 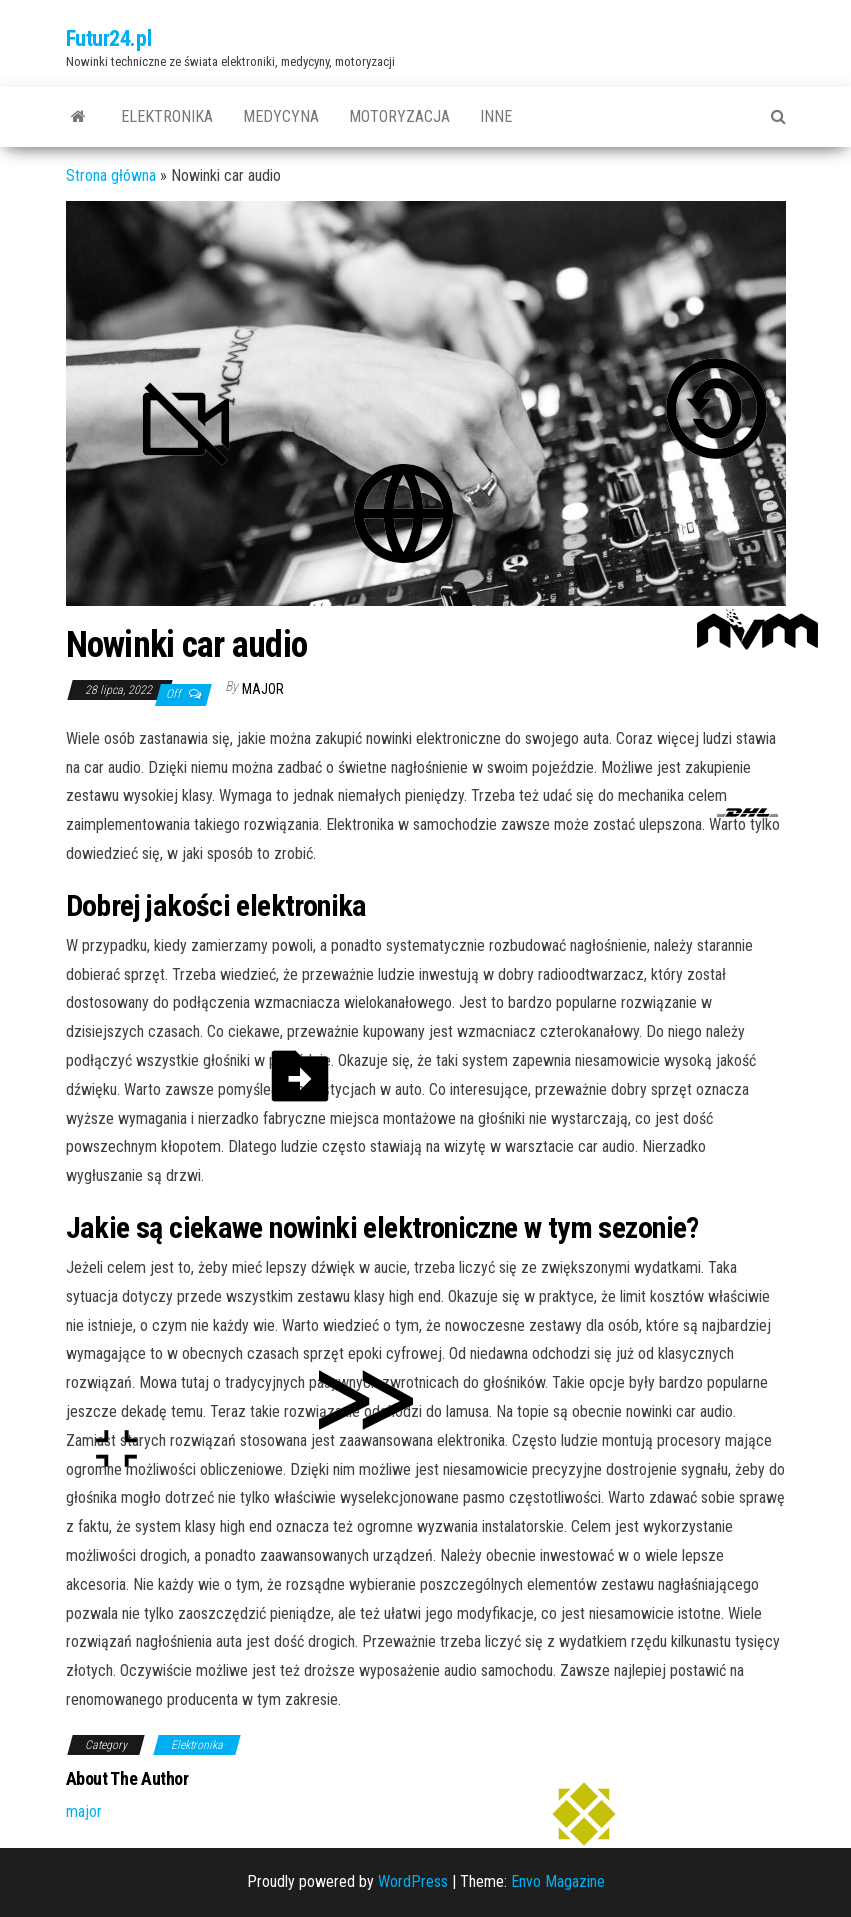 I want to click on creative commons share-alike license indicator, so click(x=716, y=408).